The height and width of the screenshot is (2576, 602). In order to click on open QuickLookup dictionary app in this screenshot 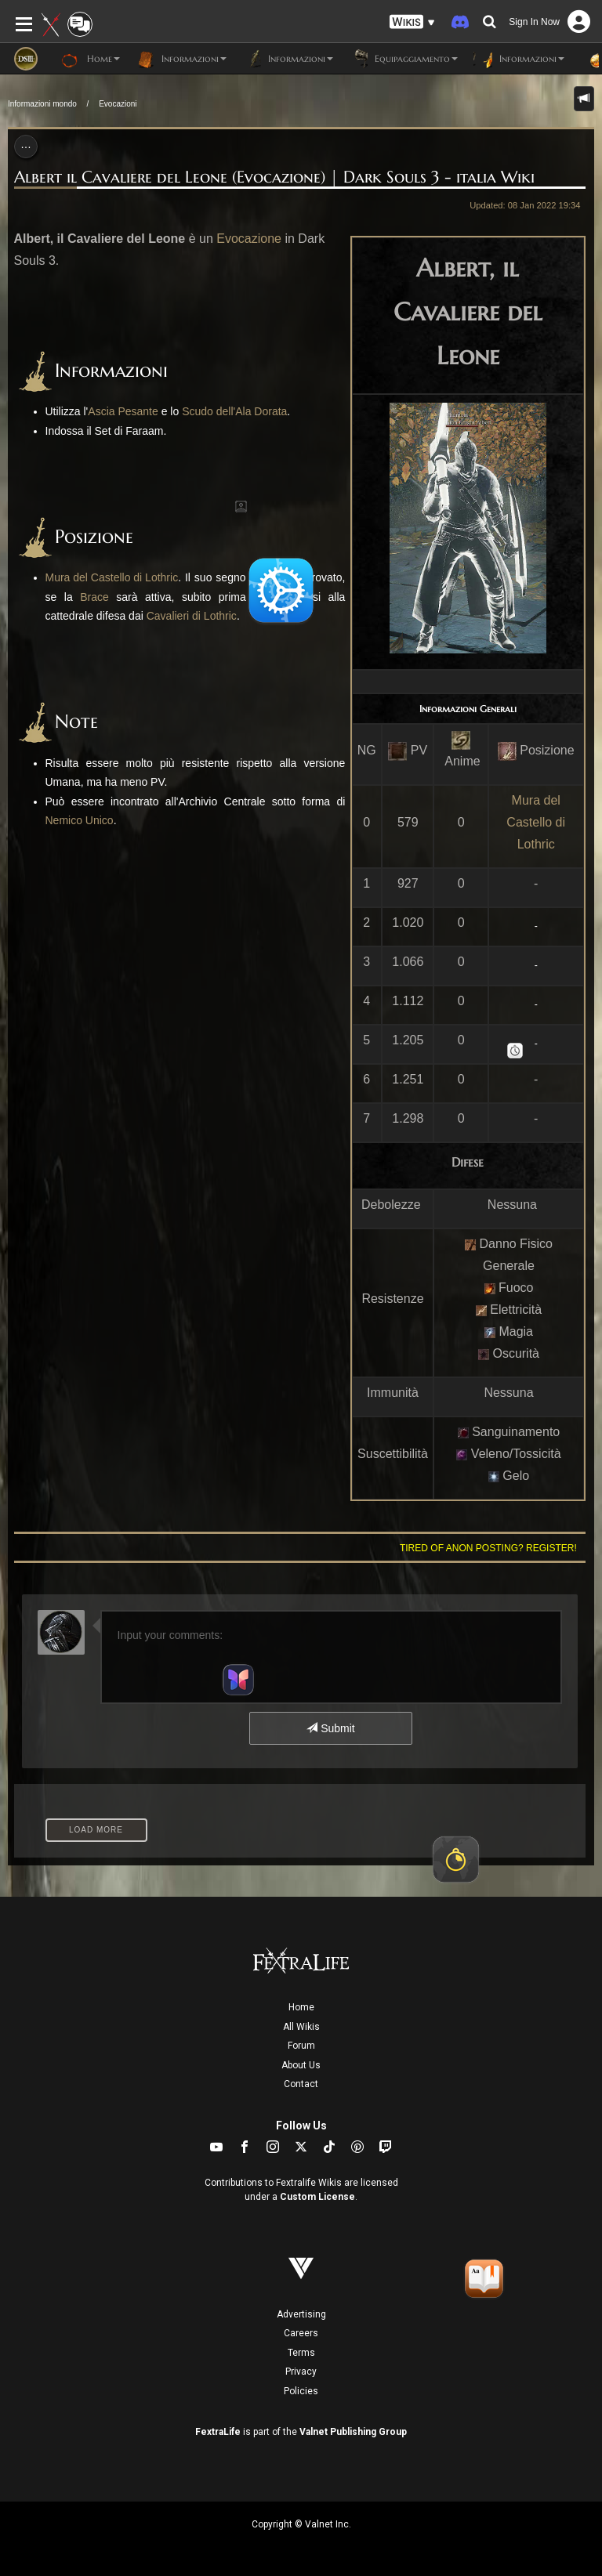, I will do `click(484, 2278)`.